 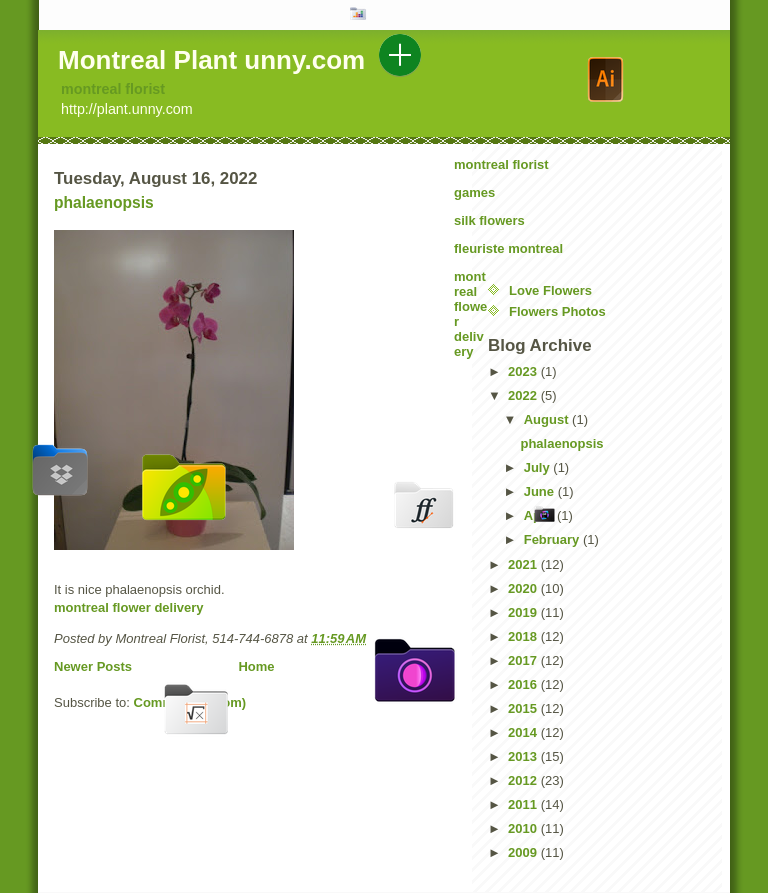 What do you see at coordinates (605, 79) in the screenshot?
I see `open an Adobe Illustrator file` at bounding box center [605, 79].